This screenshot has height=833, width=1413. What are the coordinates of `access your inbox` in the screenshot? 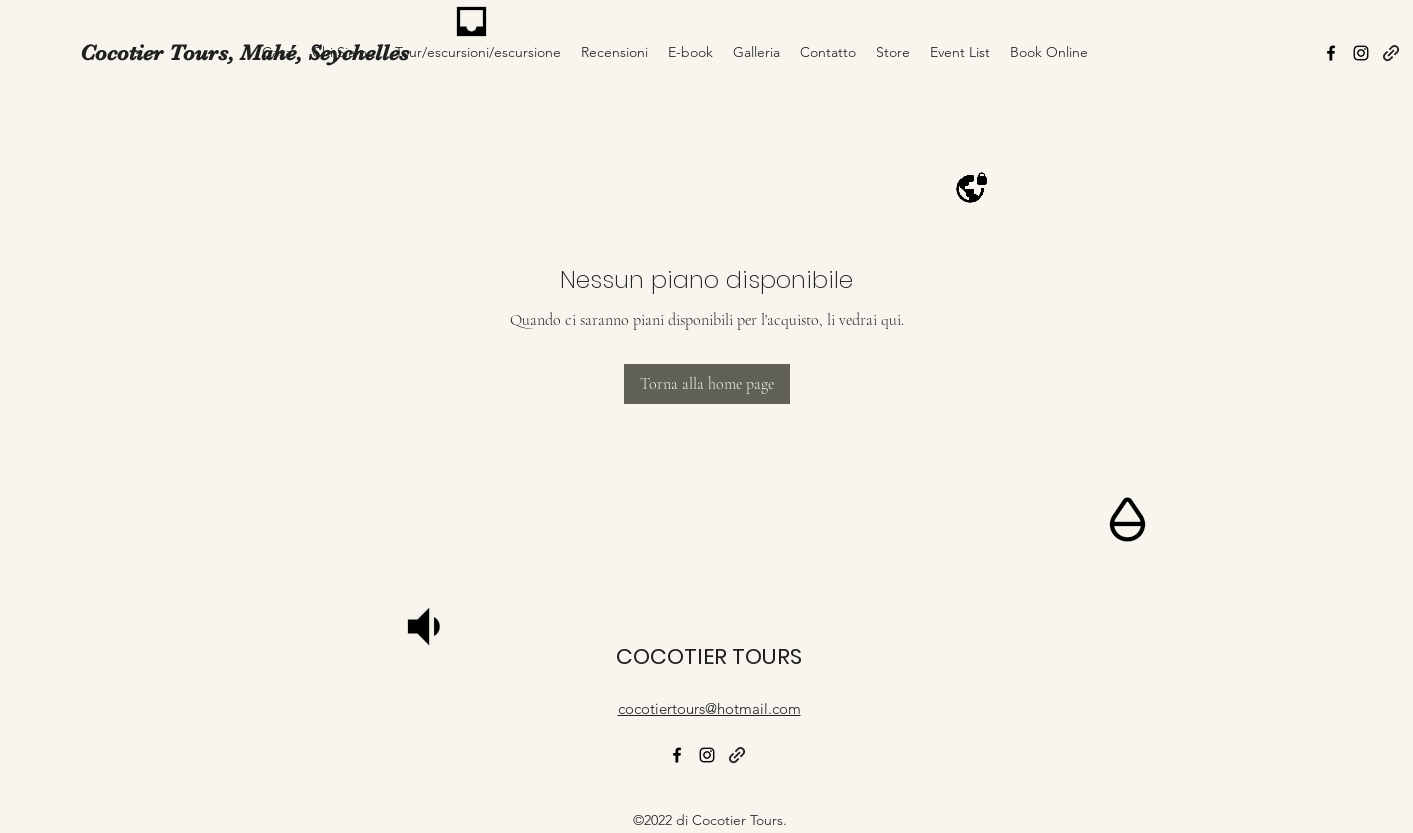 It's located at (471, 21).